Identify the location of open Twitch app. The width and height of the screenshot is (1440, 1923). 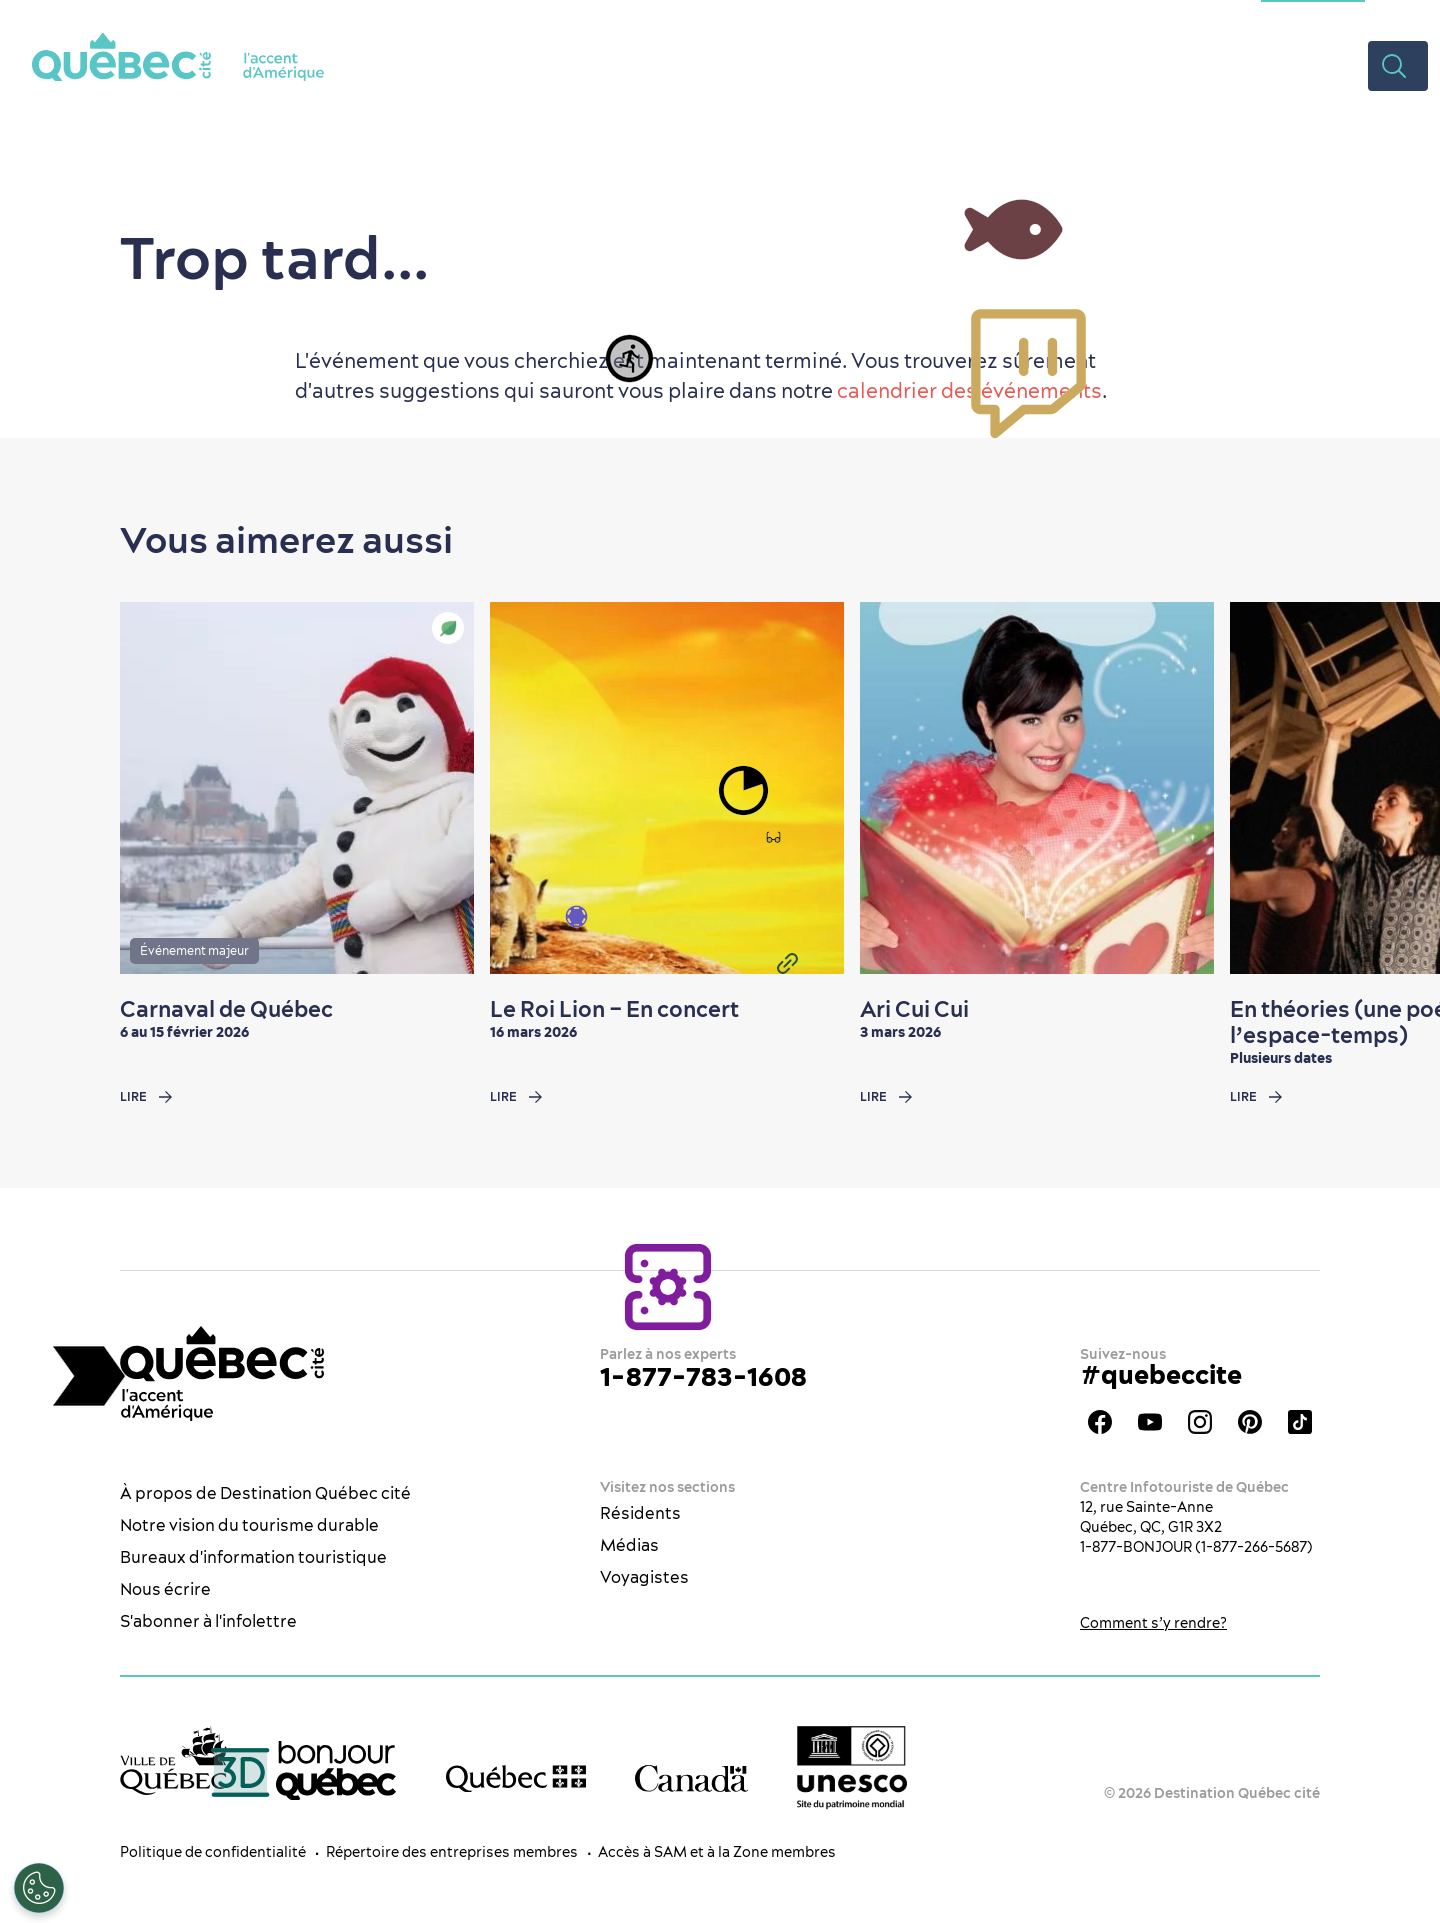
(1028, 366).